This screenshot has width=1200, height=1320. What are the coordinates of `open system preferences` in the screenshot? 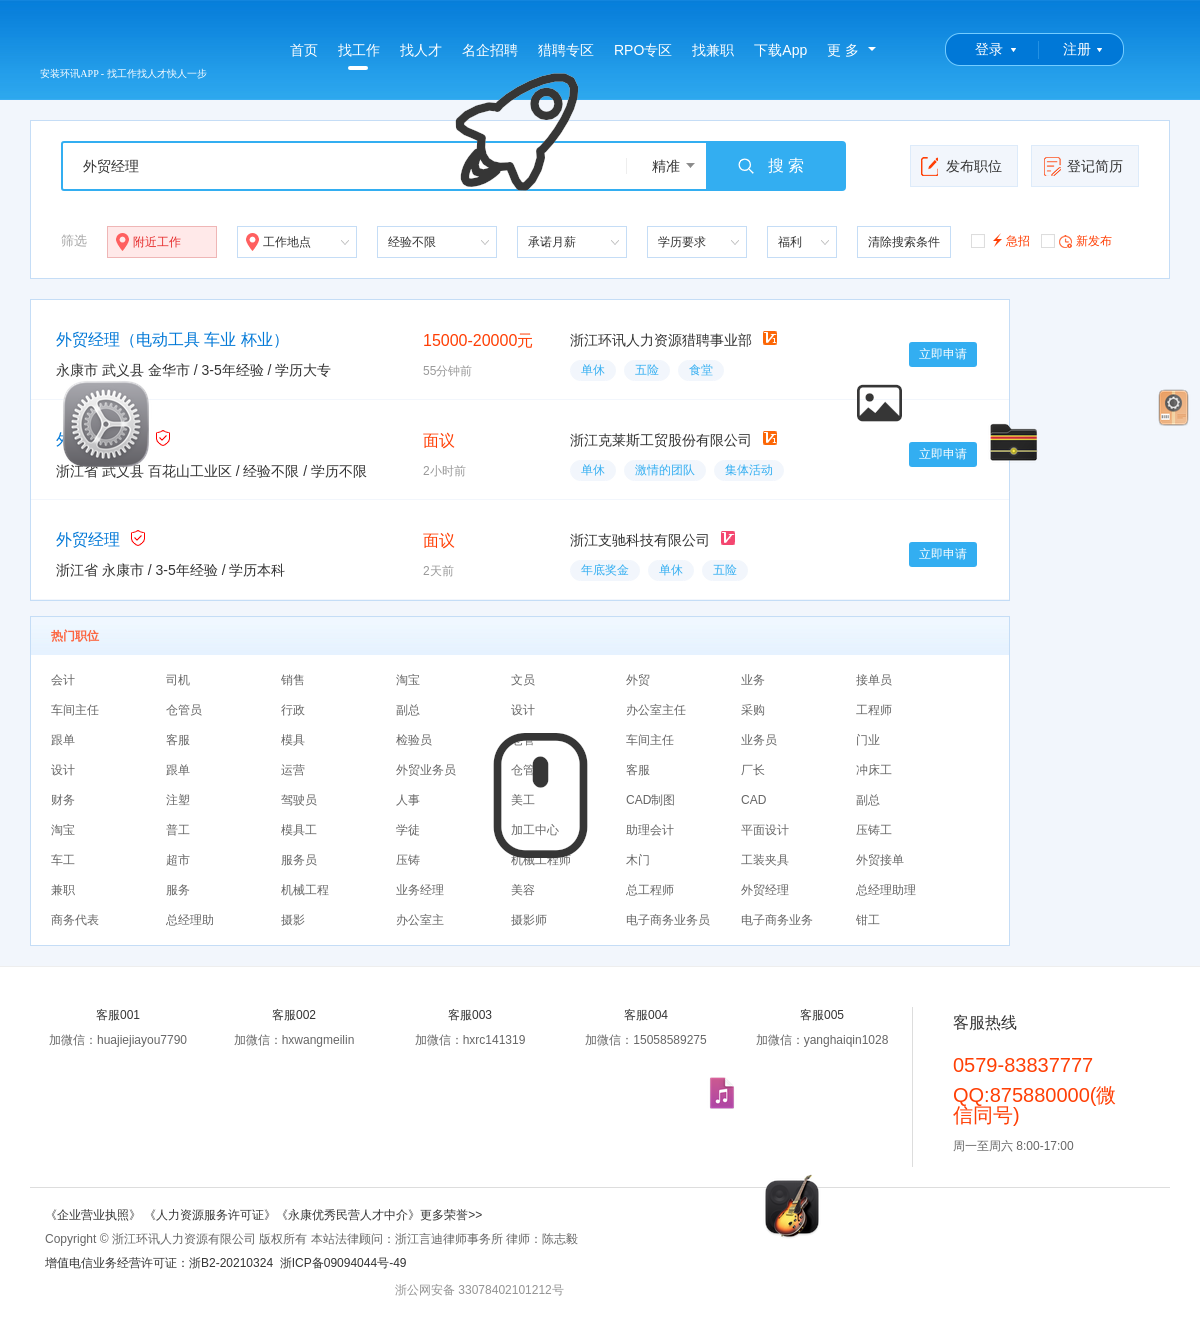 It's located at (106, 424).